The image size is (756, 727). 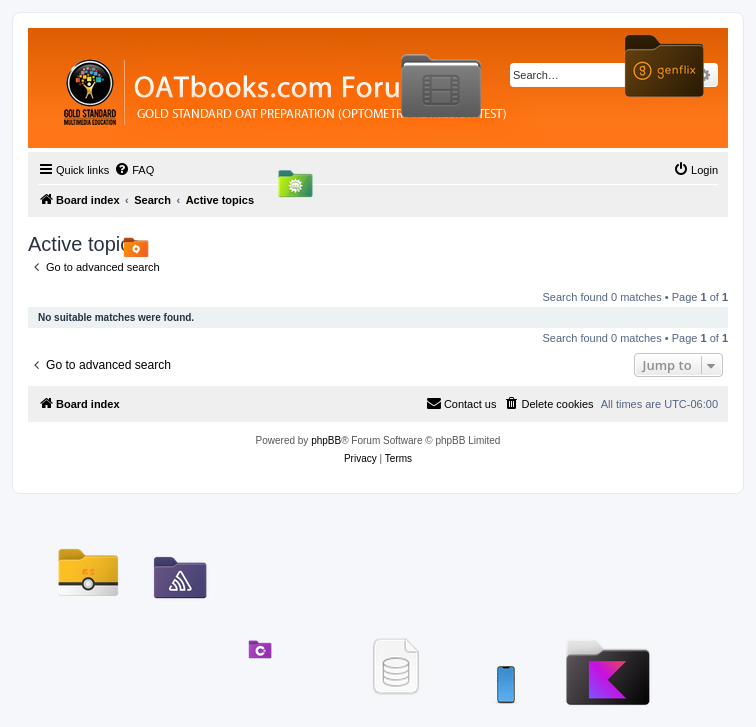 What do you see at coordinates (136, 248) in the screenshot?
I see `open Origin game library folder` at bounding box center [136, 248].